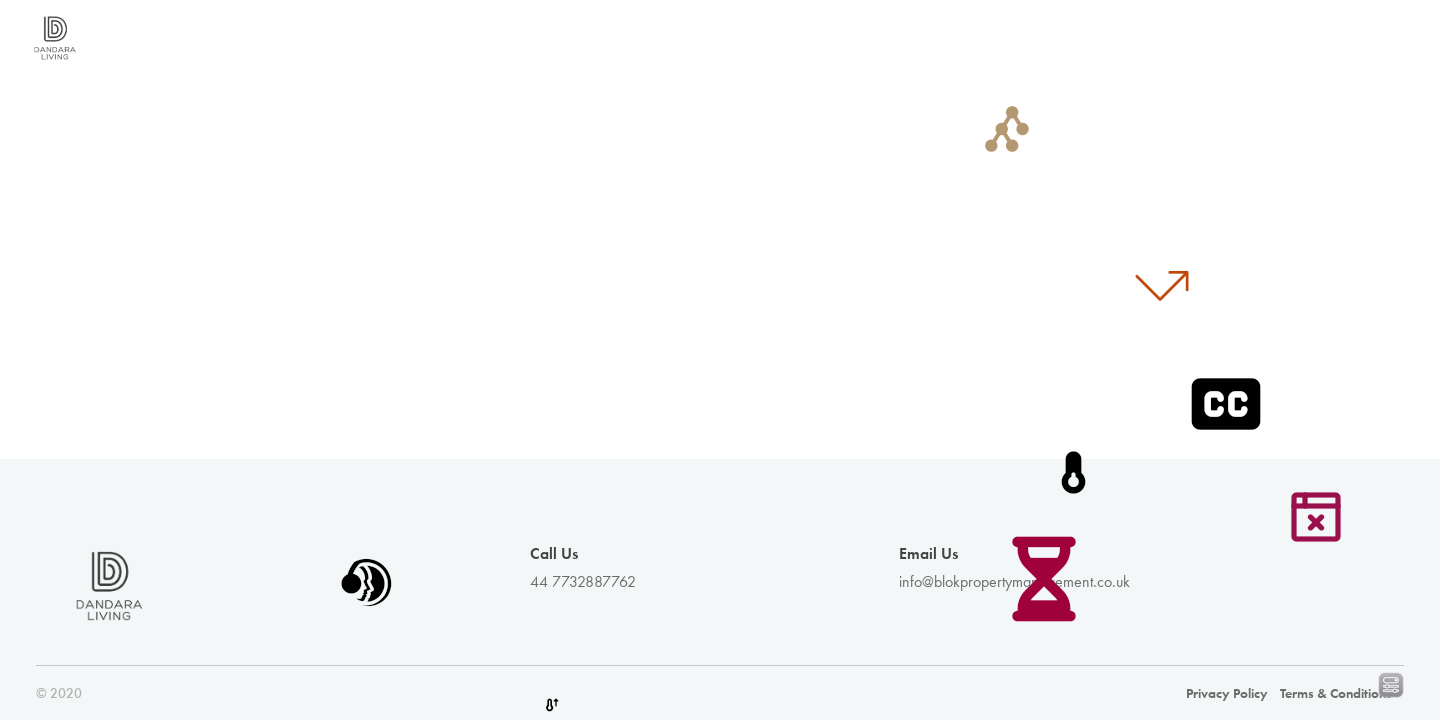 The image size is (1440, 720). Describe the element at coordinates (552, 705) in the screenshot. I see `indicates rising temperature` at that location.